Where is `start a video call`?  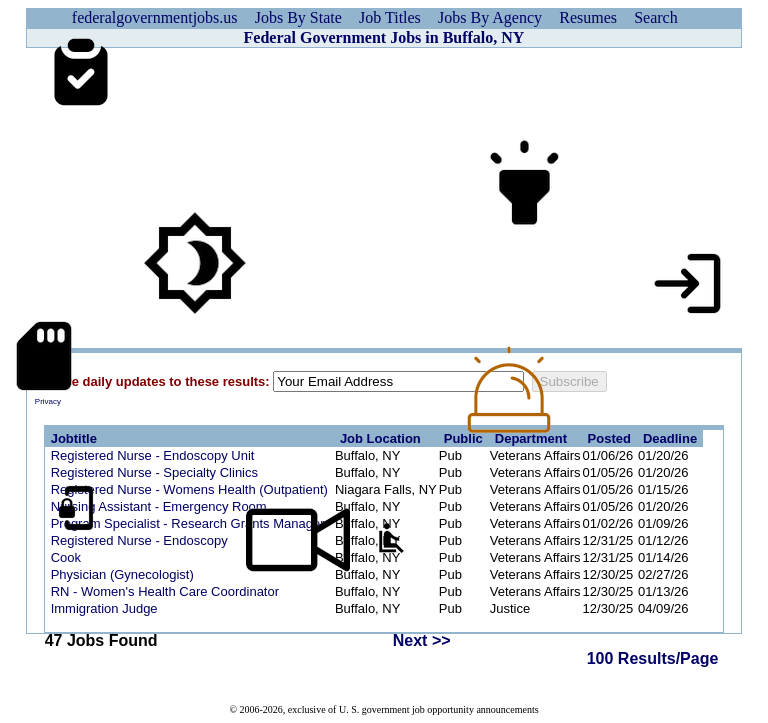 start a video call is located at coordinates (298, 541).